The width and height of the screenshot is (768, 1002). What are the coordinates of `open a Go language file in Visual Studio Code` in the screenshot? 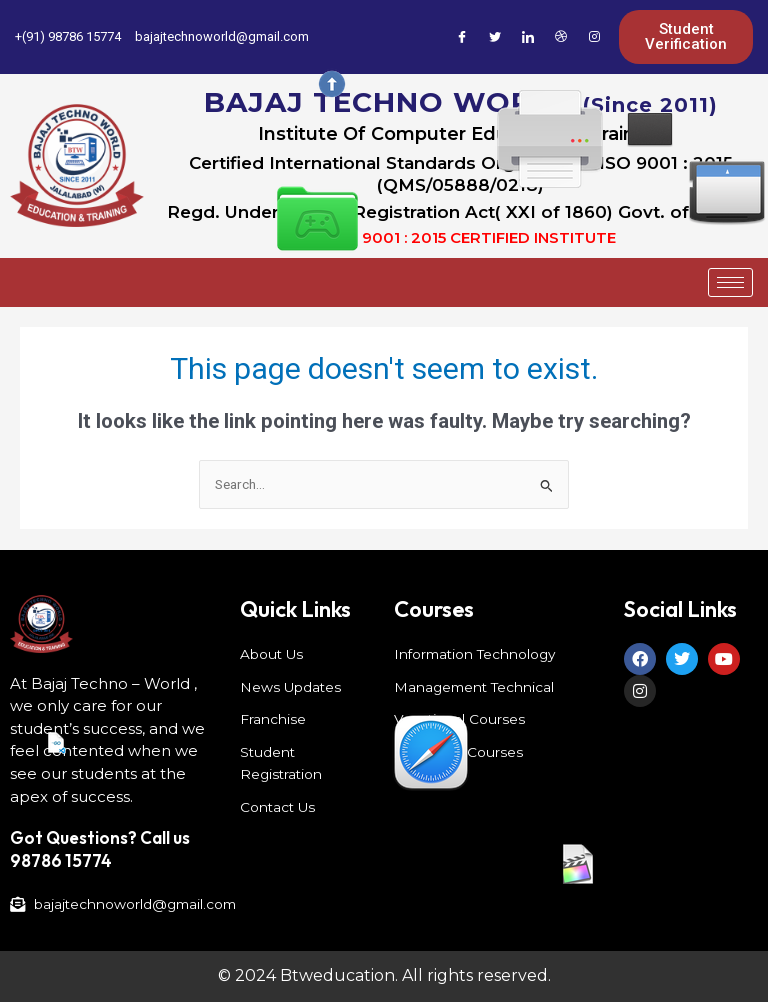 It's located at (56, 743).